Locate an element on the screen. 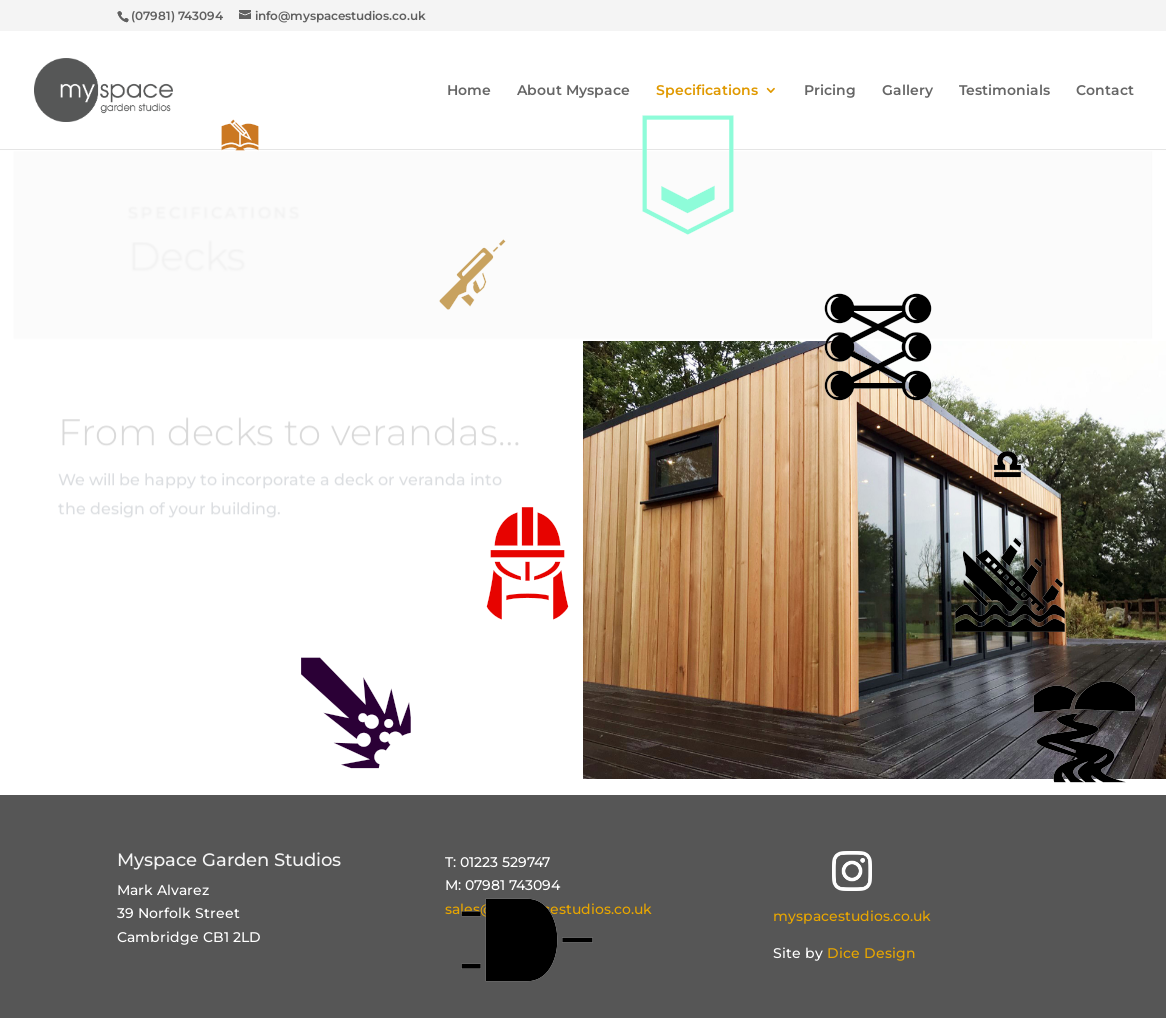  indicates rank 1 or lowest tier status is located at coordinates (688, 175).